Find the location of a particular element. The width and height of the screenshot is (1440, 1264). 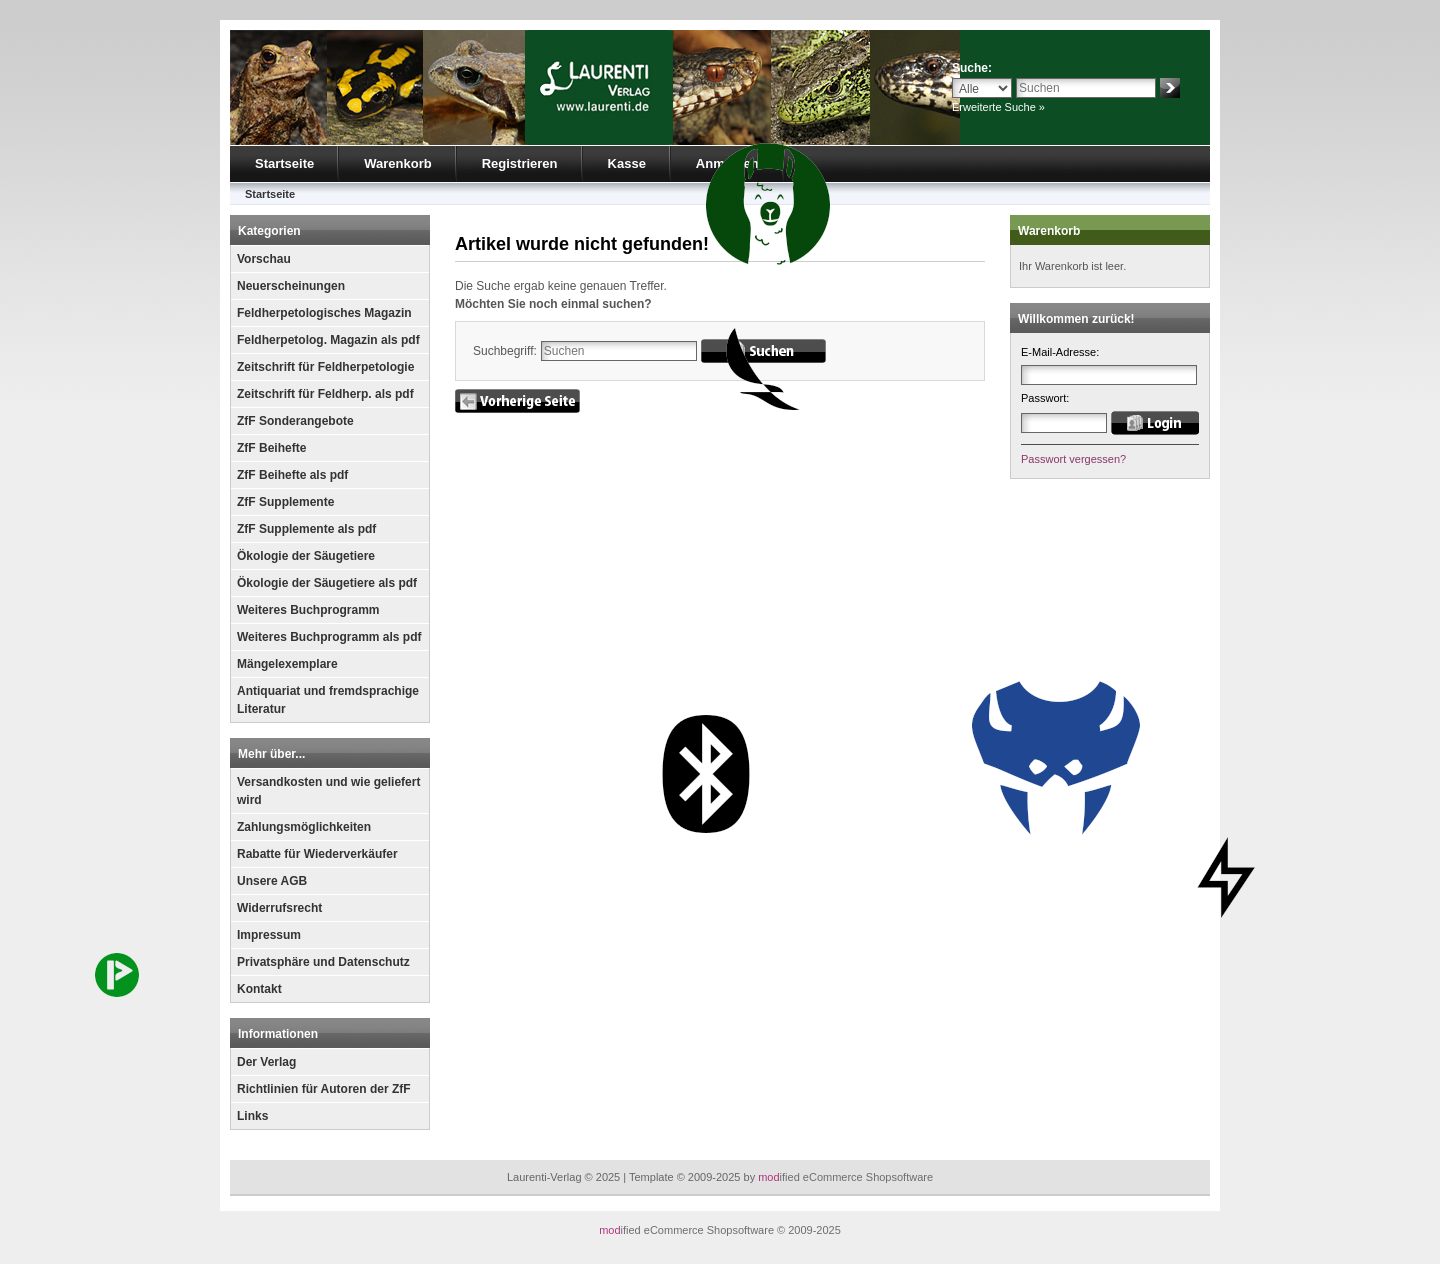

avianca airline app or website is located at coordinates (763, 369).